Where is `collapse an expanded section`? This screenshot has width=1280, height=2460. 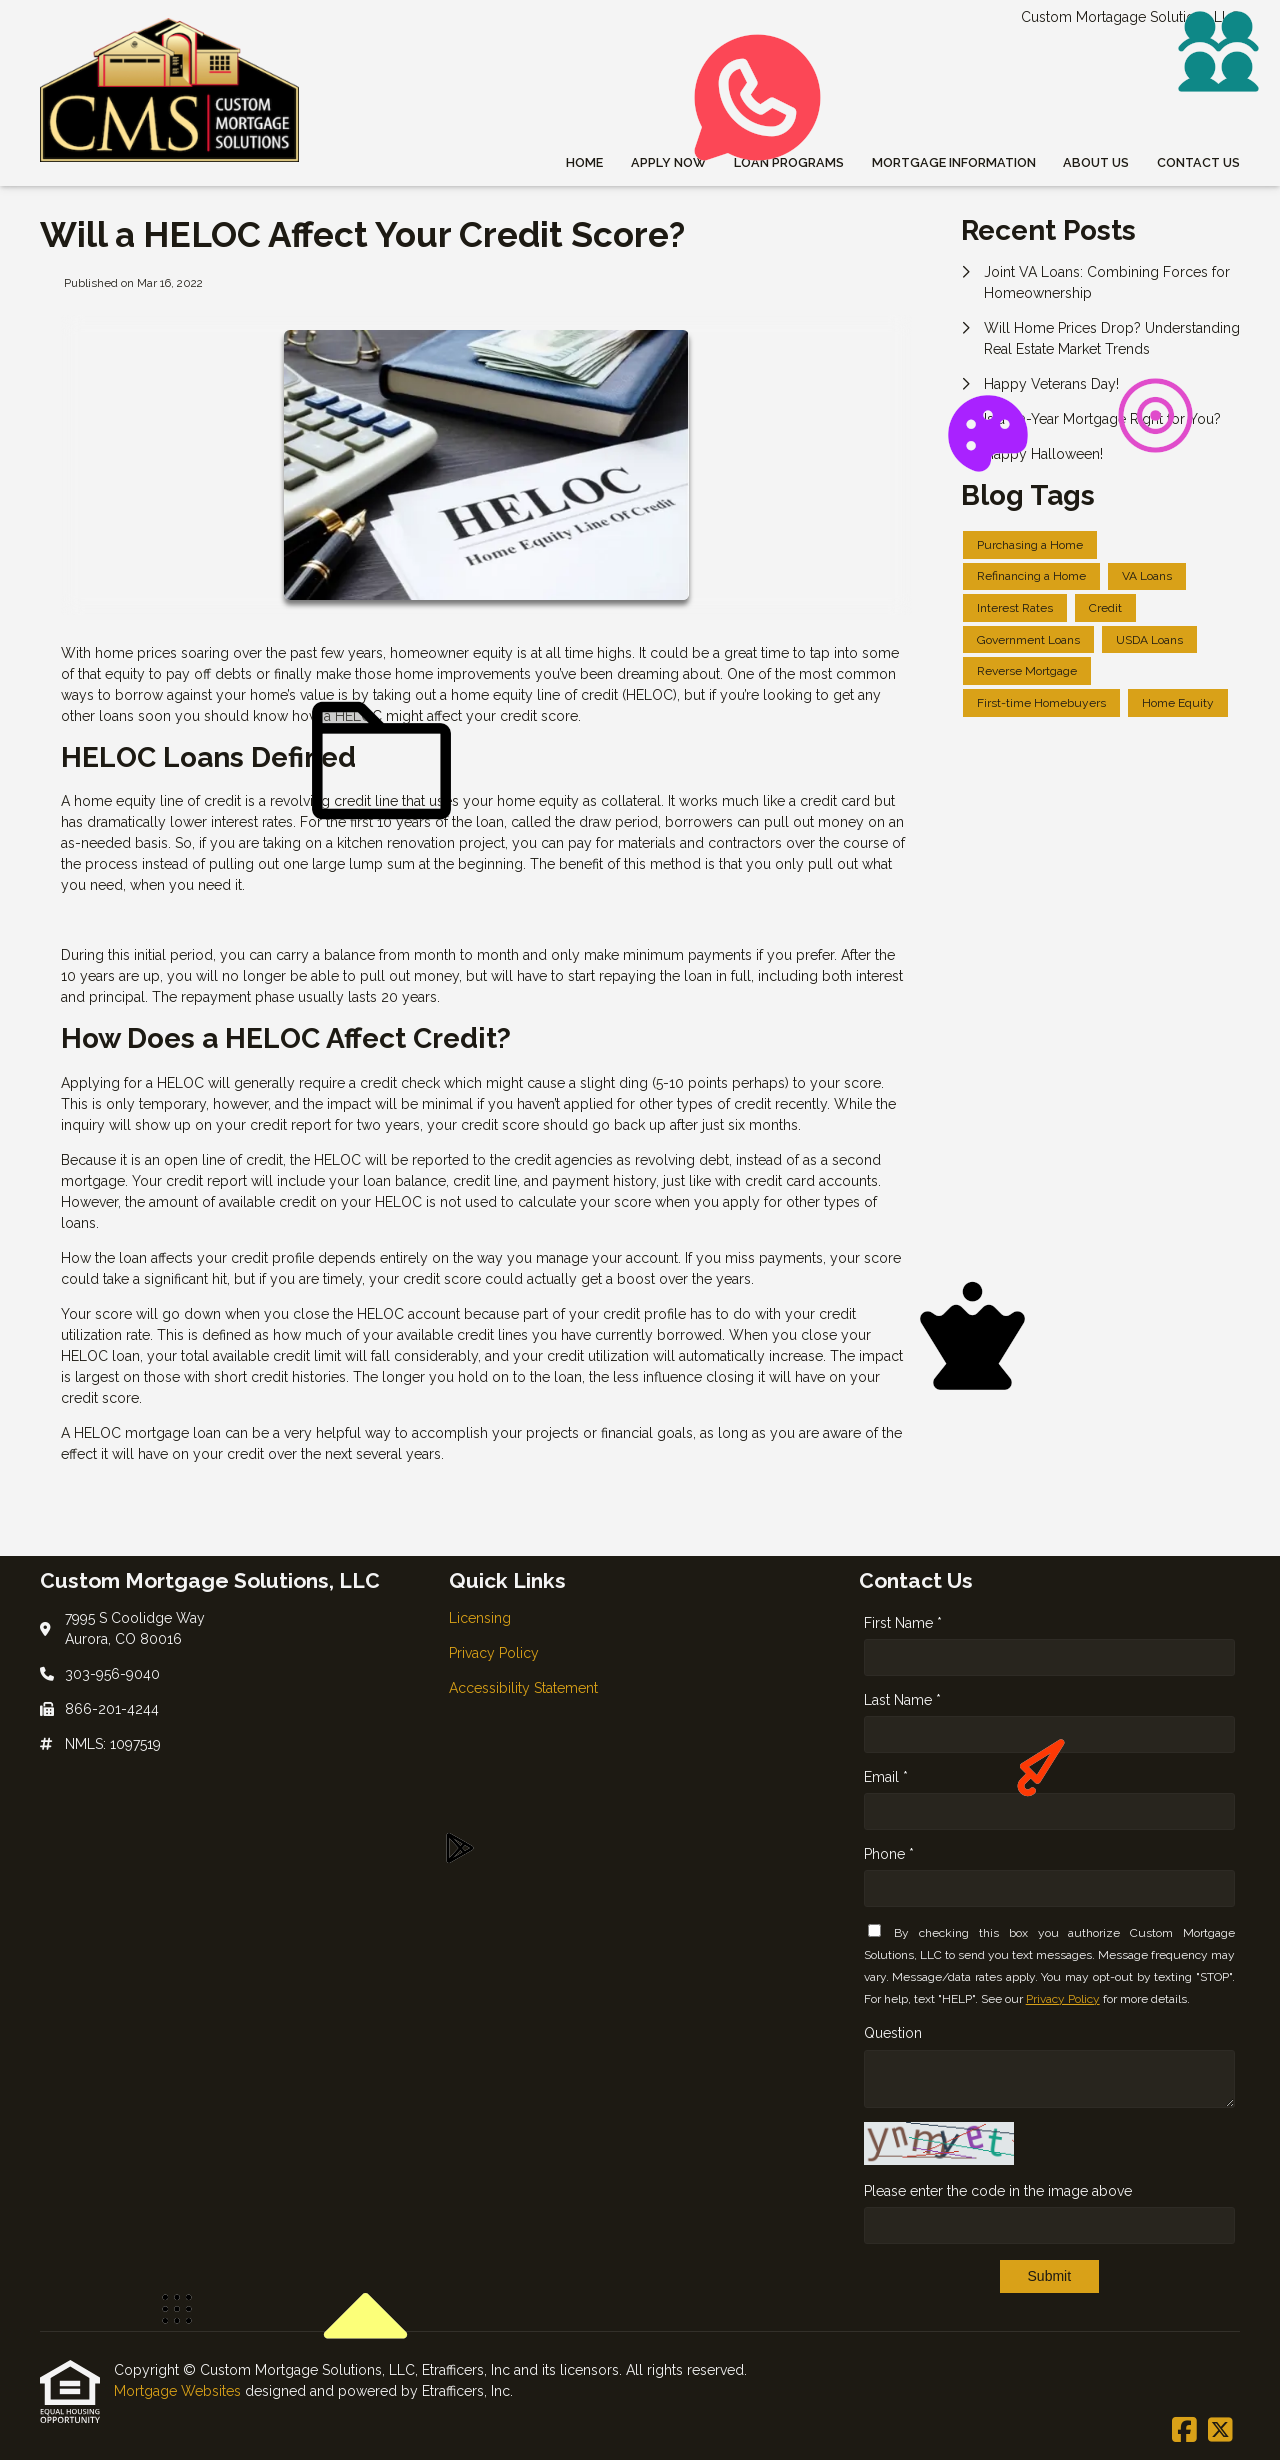 collapse an expanded section is located at coordinates (365, 2319).